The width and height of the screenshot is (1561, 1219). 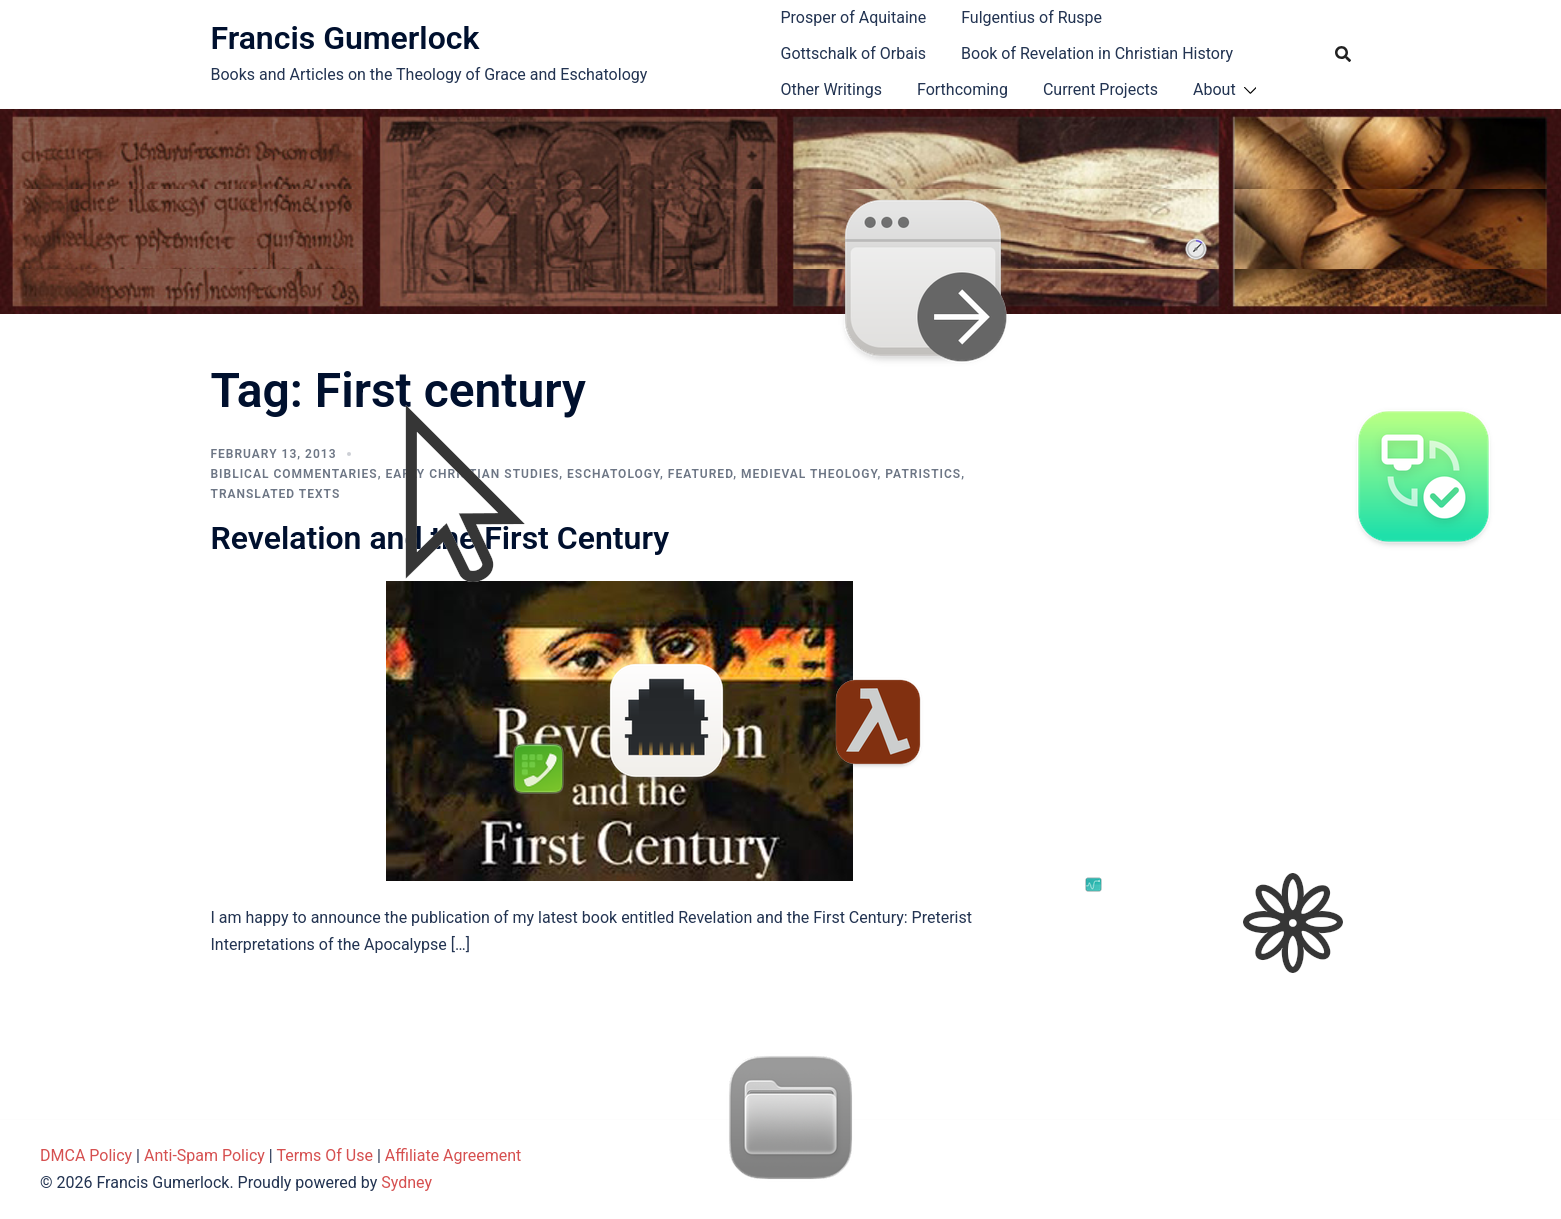 What do you see at coordinates (1293, 923) in the screenshot?
I see `open budgie window shuffler workspace manager` at bounding box center [1293, 923].